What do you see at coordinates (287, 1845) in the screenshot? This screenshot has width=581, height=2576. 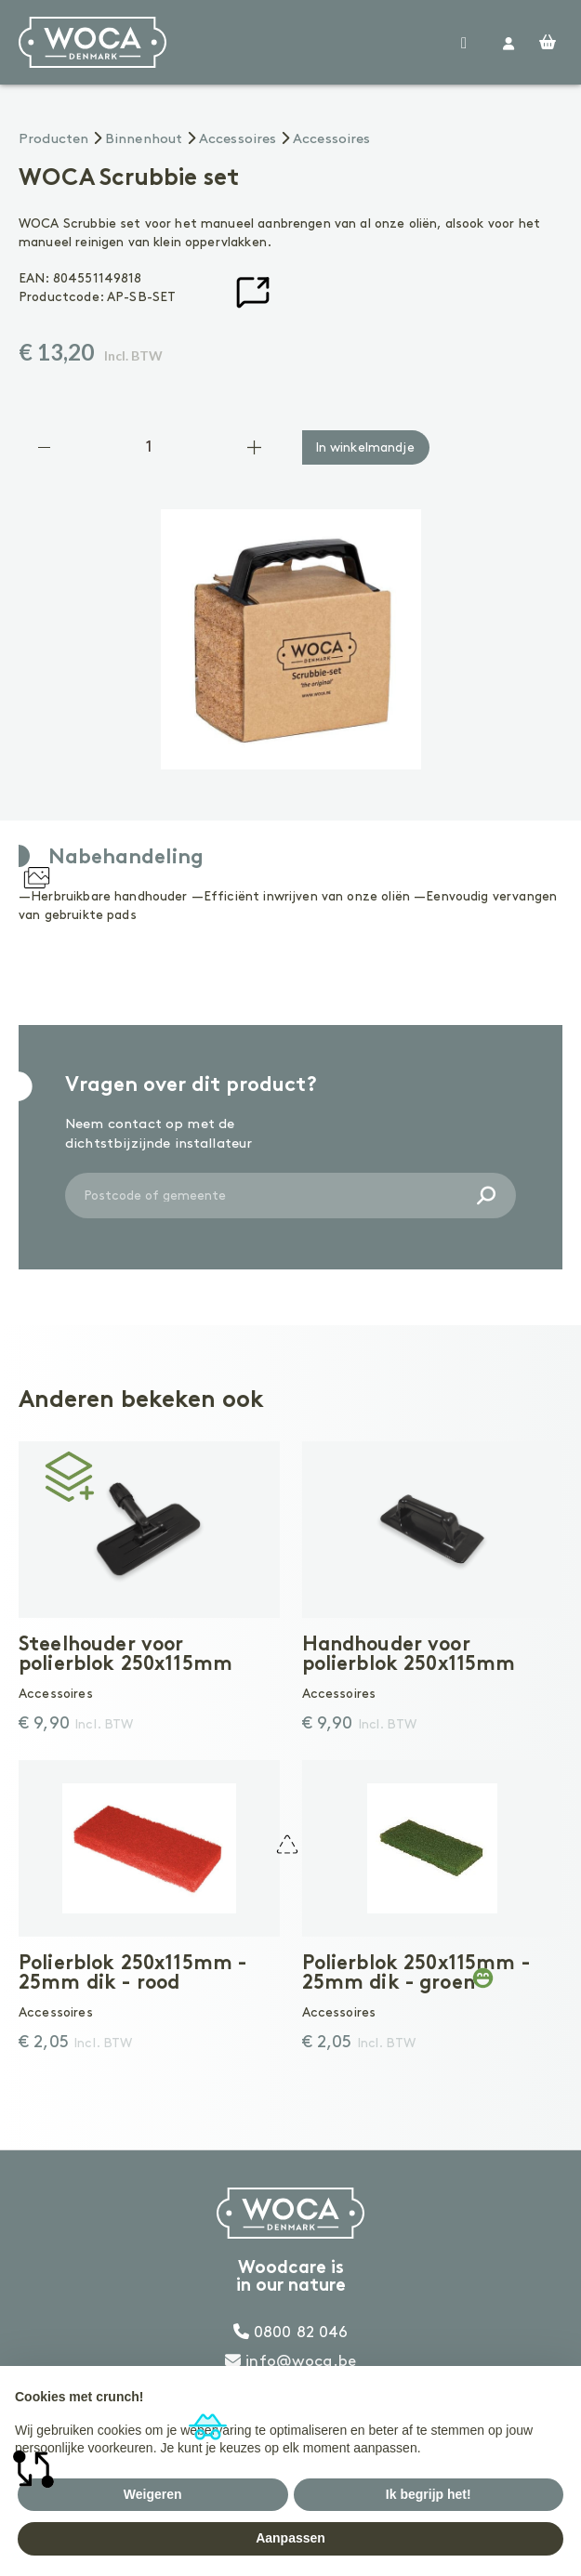 I see `indicates incomplete or pending status` at bounding box center [287, 1845].